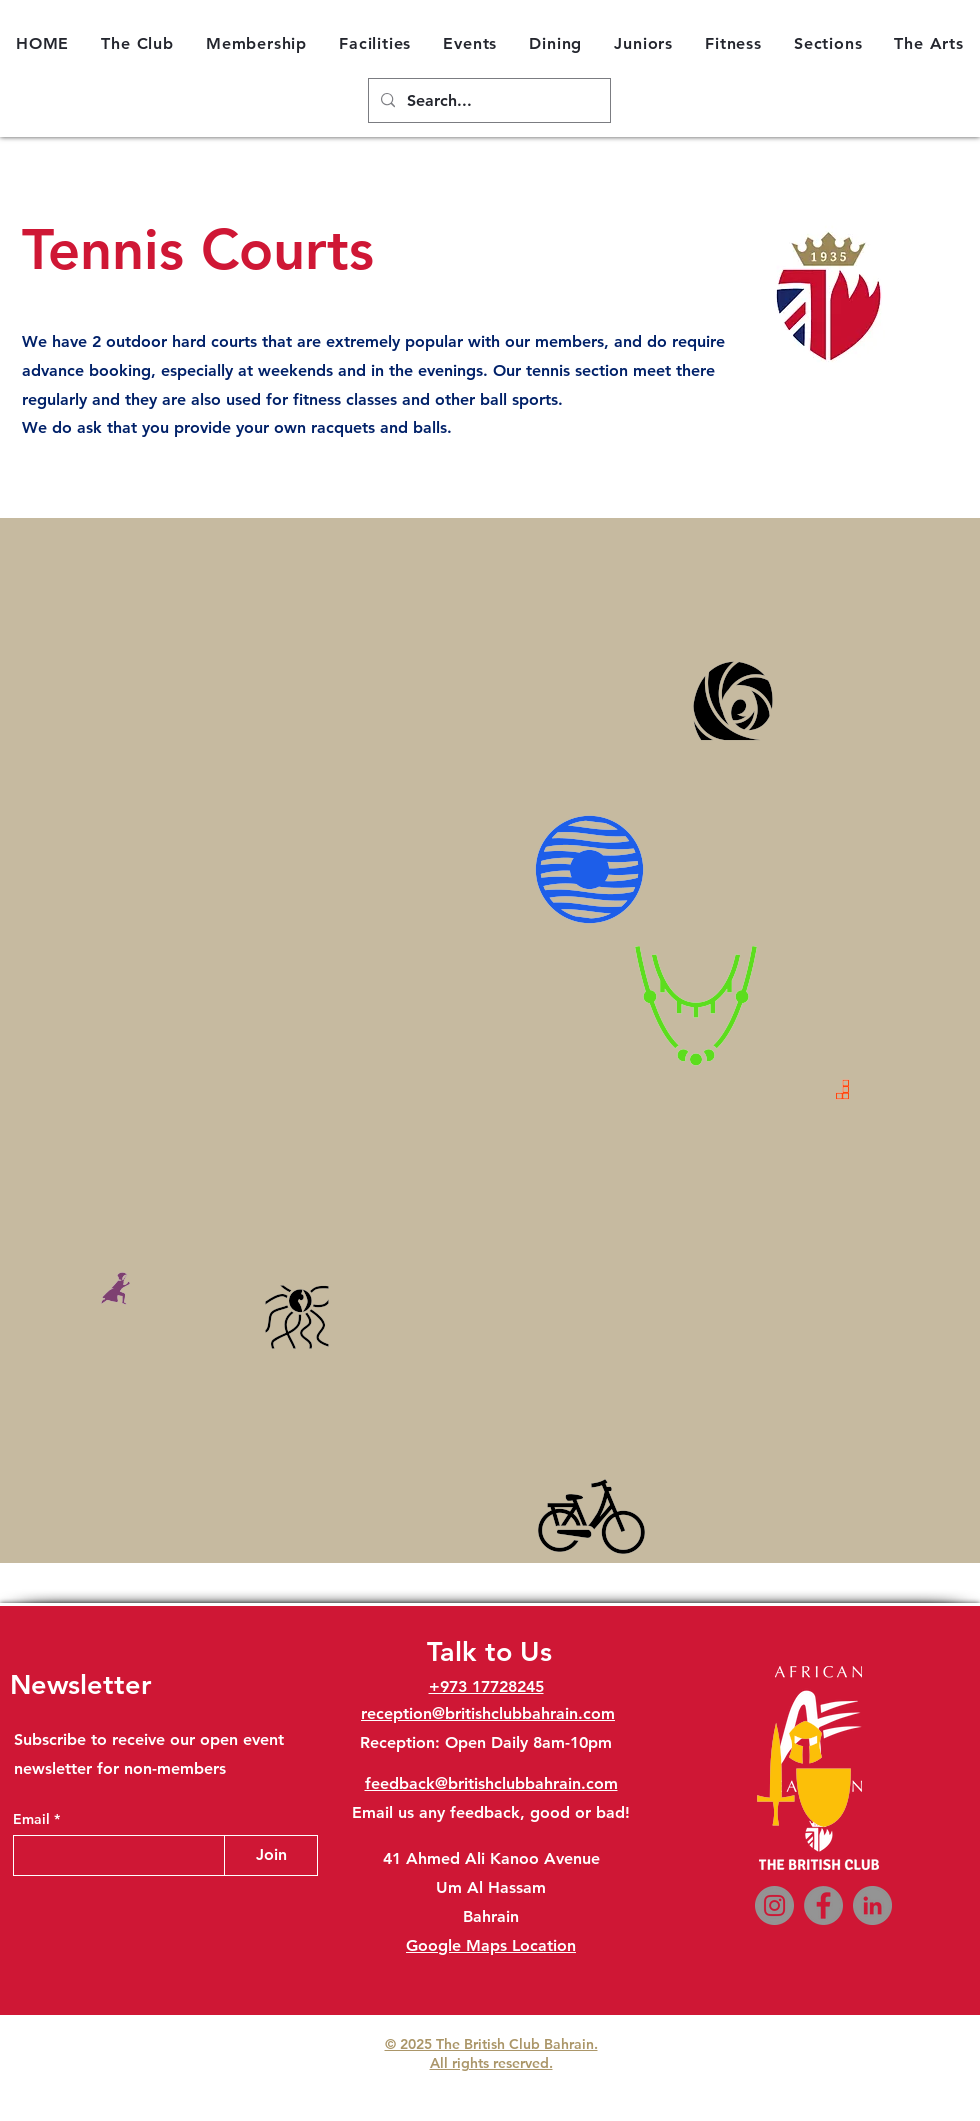 The image size is (980, 2121). Describe the element at coordinates (297, 1317) in the screenshot. I see `select tentacle monster enemy type` at that location.